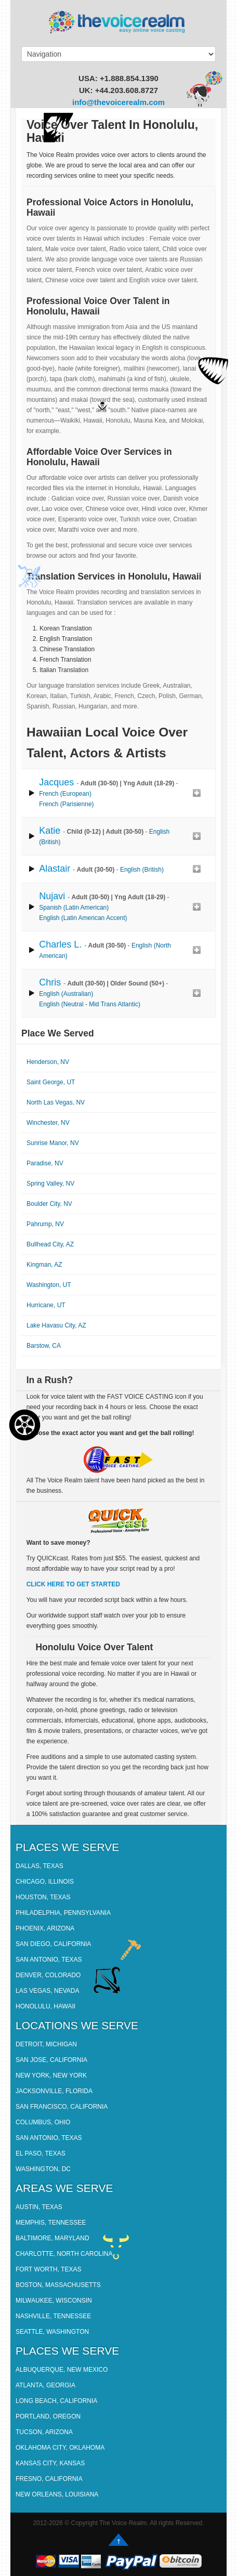  What do you see at coordinates (58, 127) in the screenshot?
I see `select ent or tree creature character` at bounding box center [58, 127].